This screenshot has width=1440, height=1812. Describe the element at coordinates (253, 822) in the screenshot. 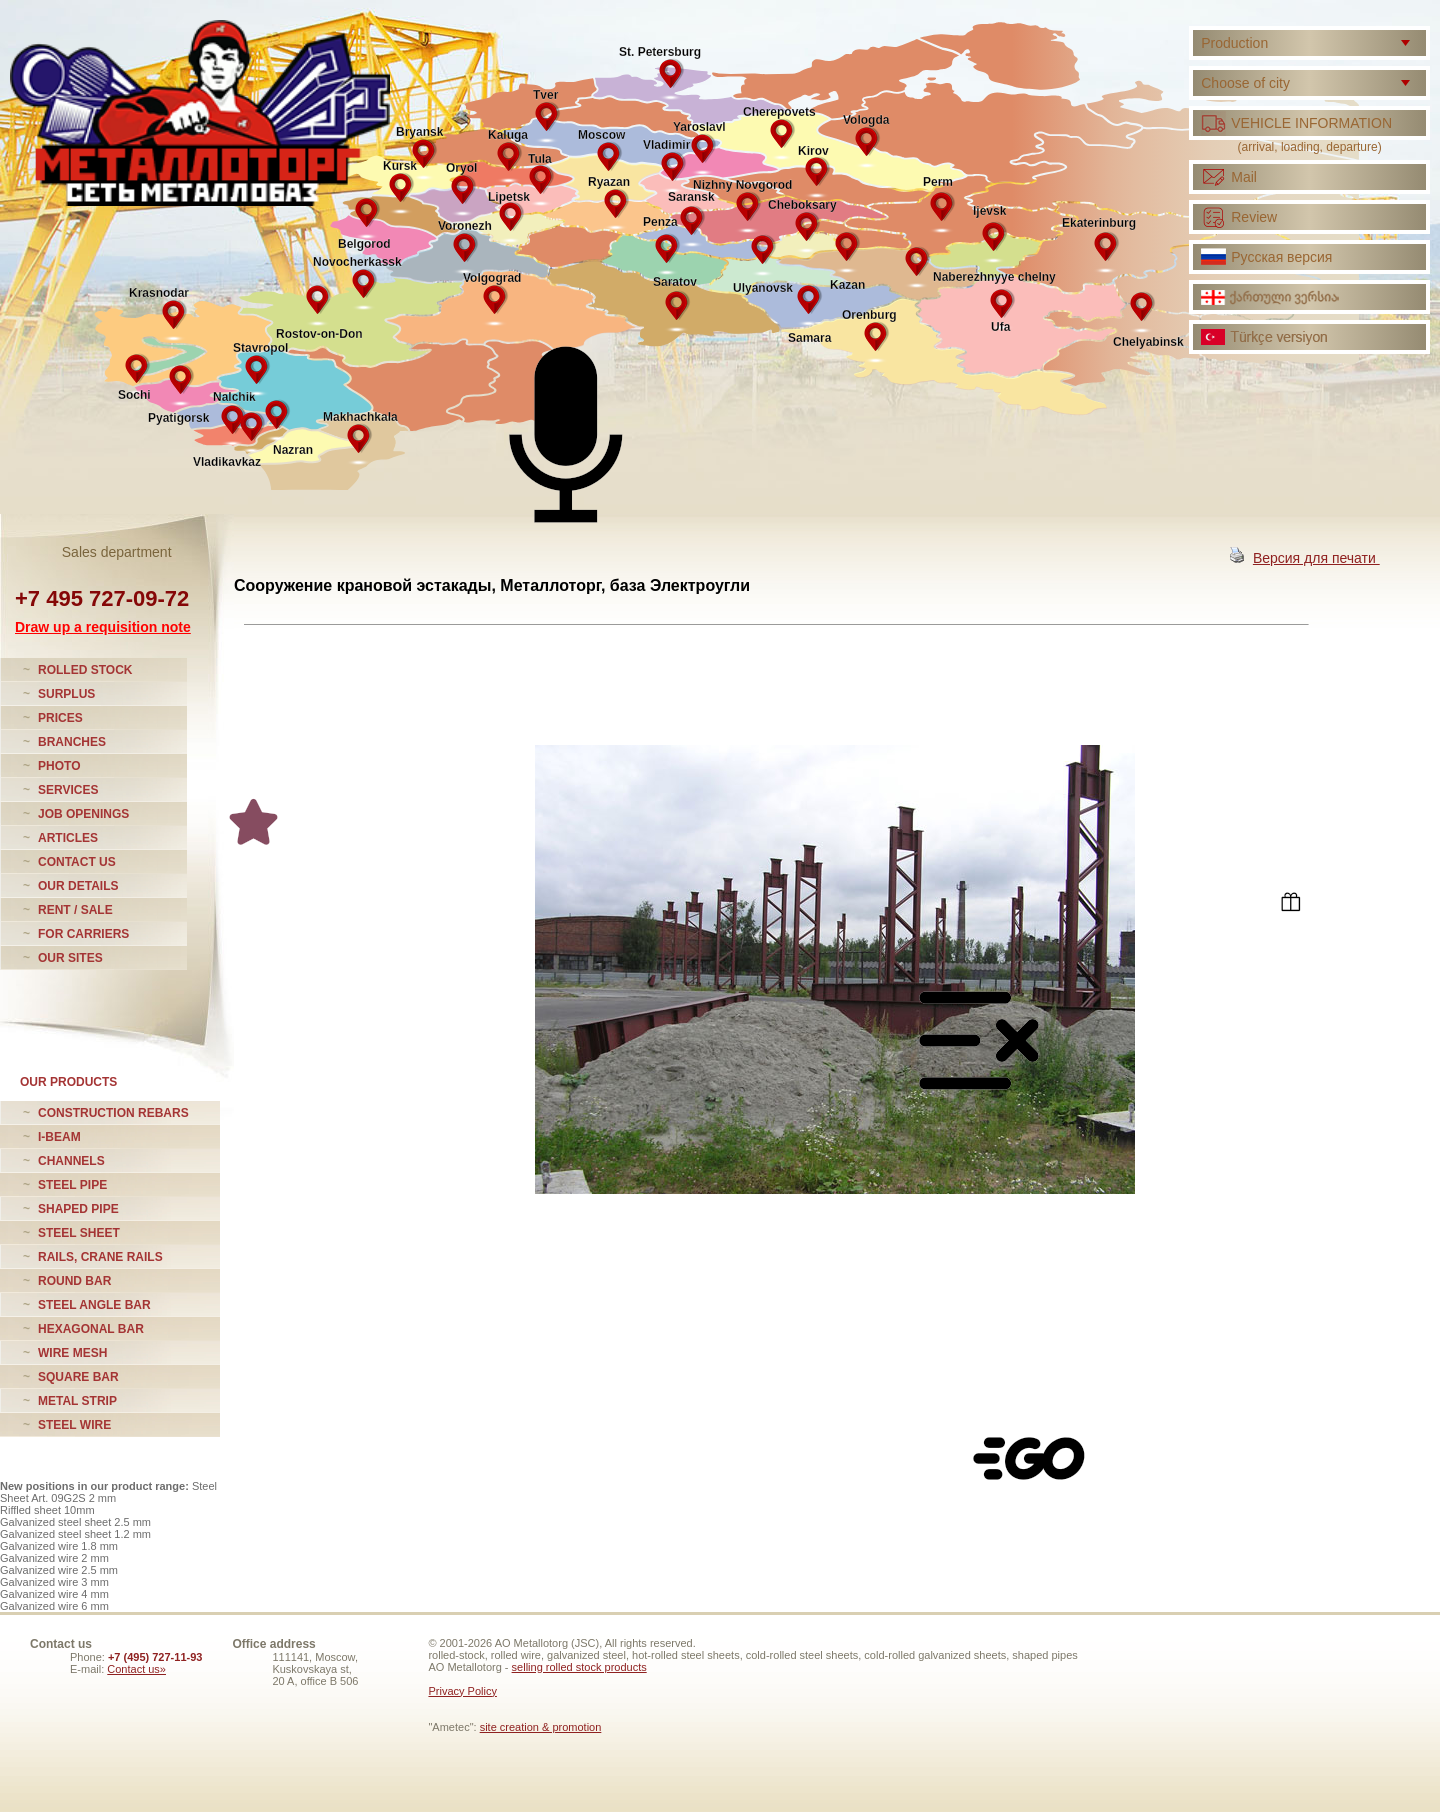

I see `mark item as favorite` at that location.